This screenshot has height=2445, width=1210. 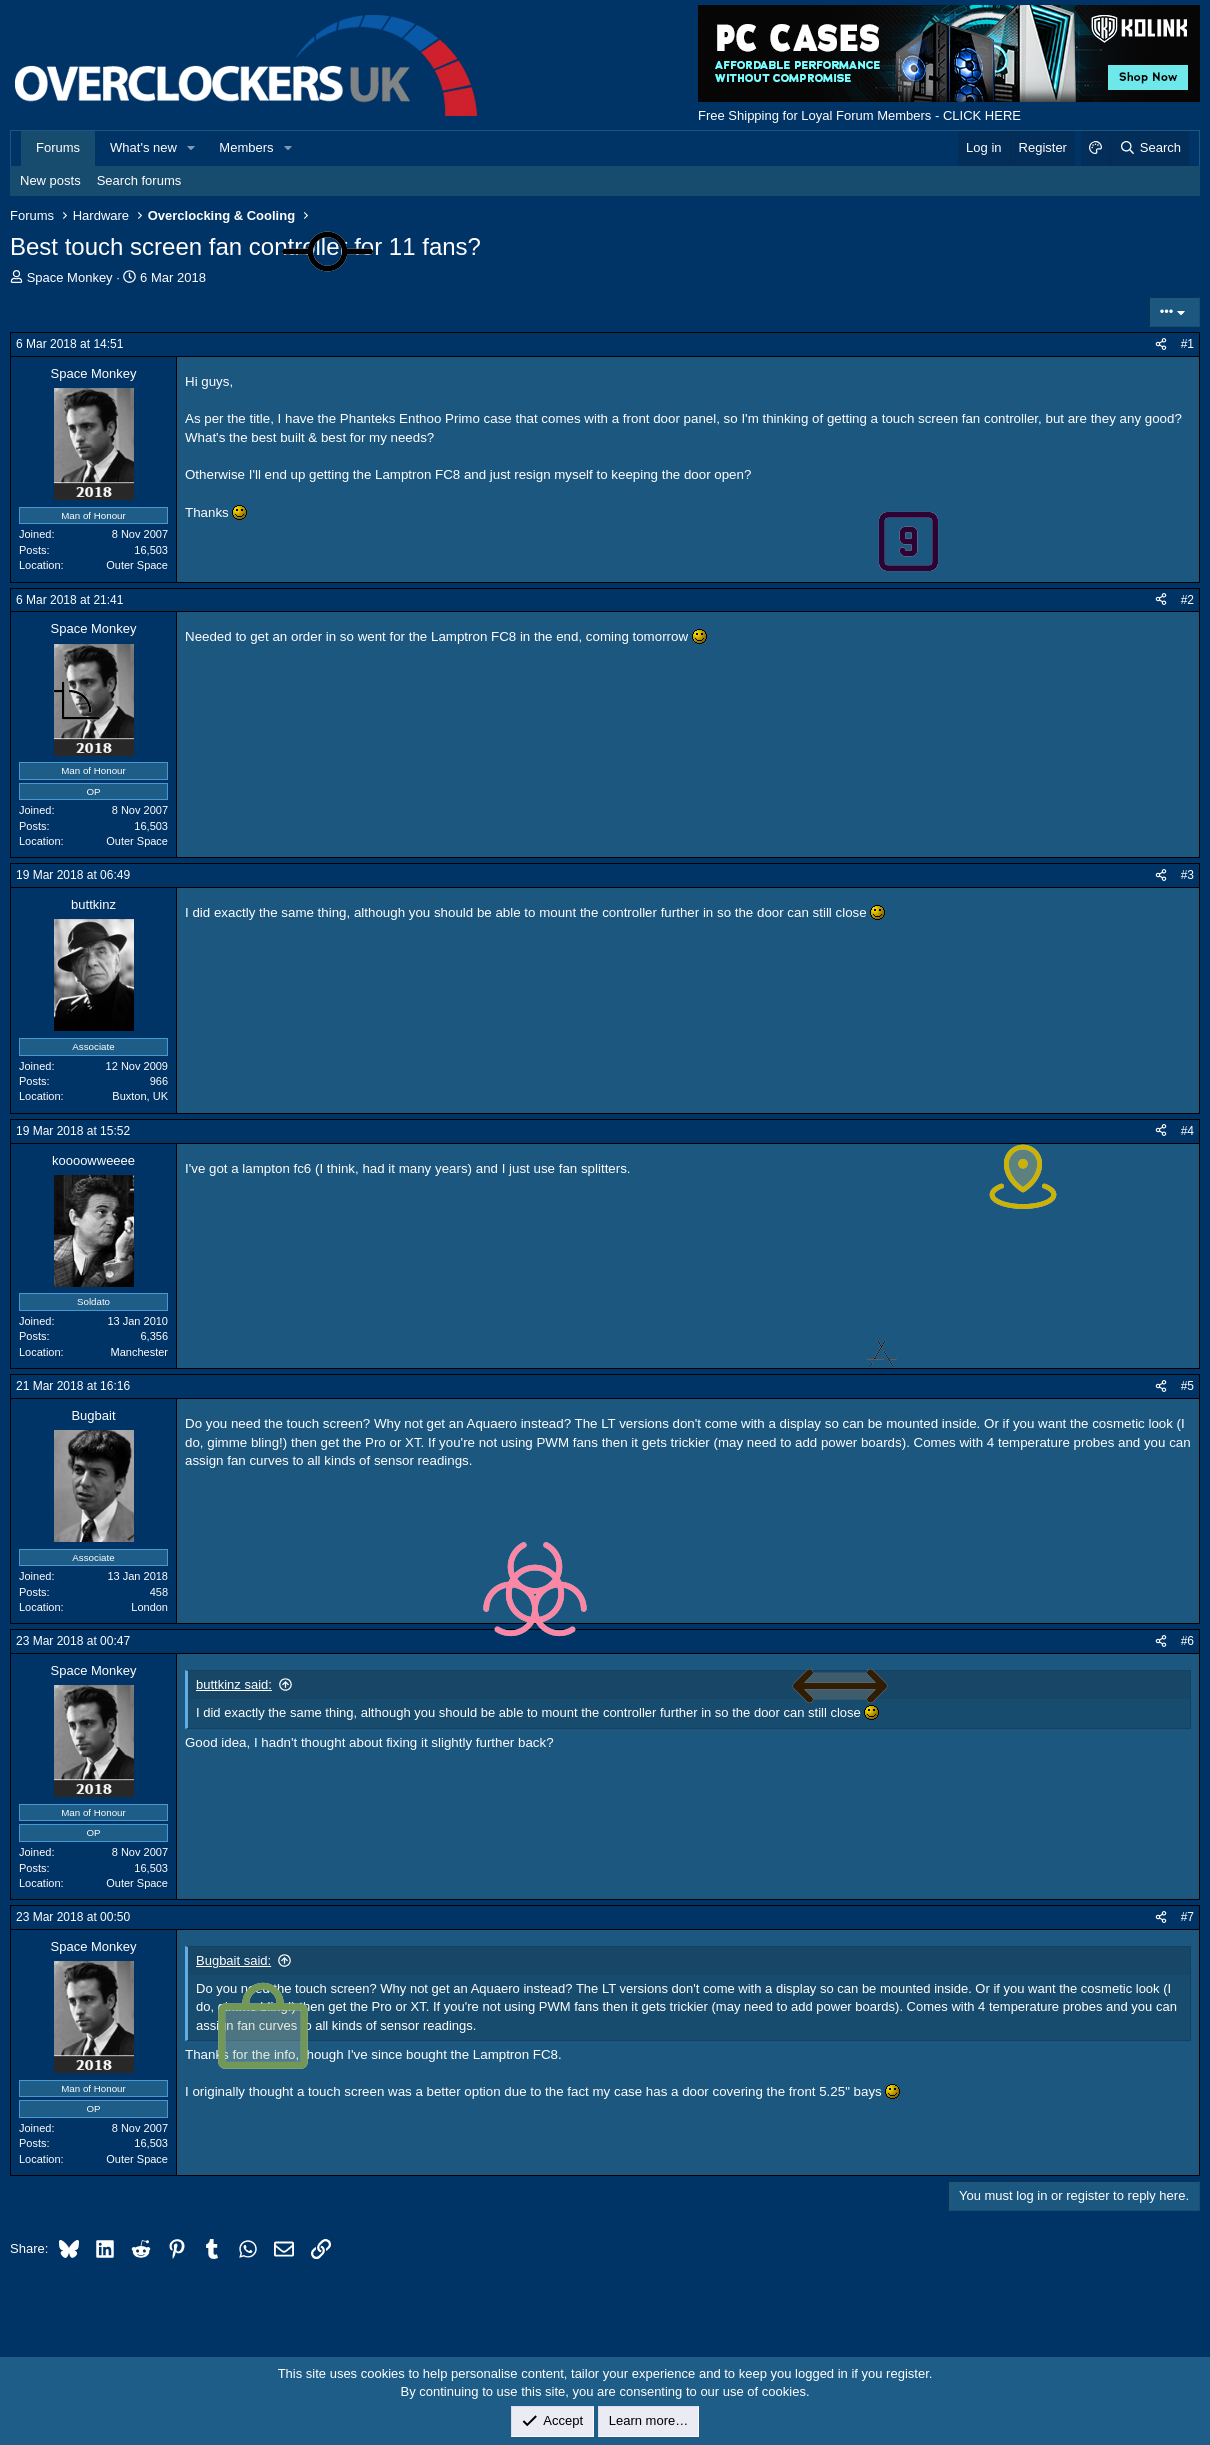 I want to click on select or navigate to item number 9, so click(x=908, y=541).